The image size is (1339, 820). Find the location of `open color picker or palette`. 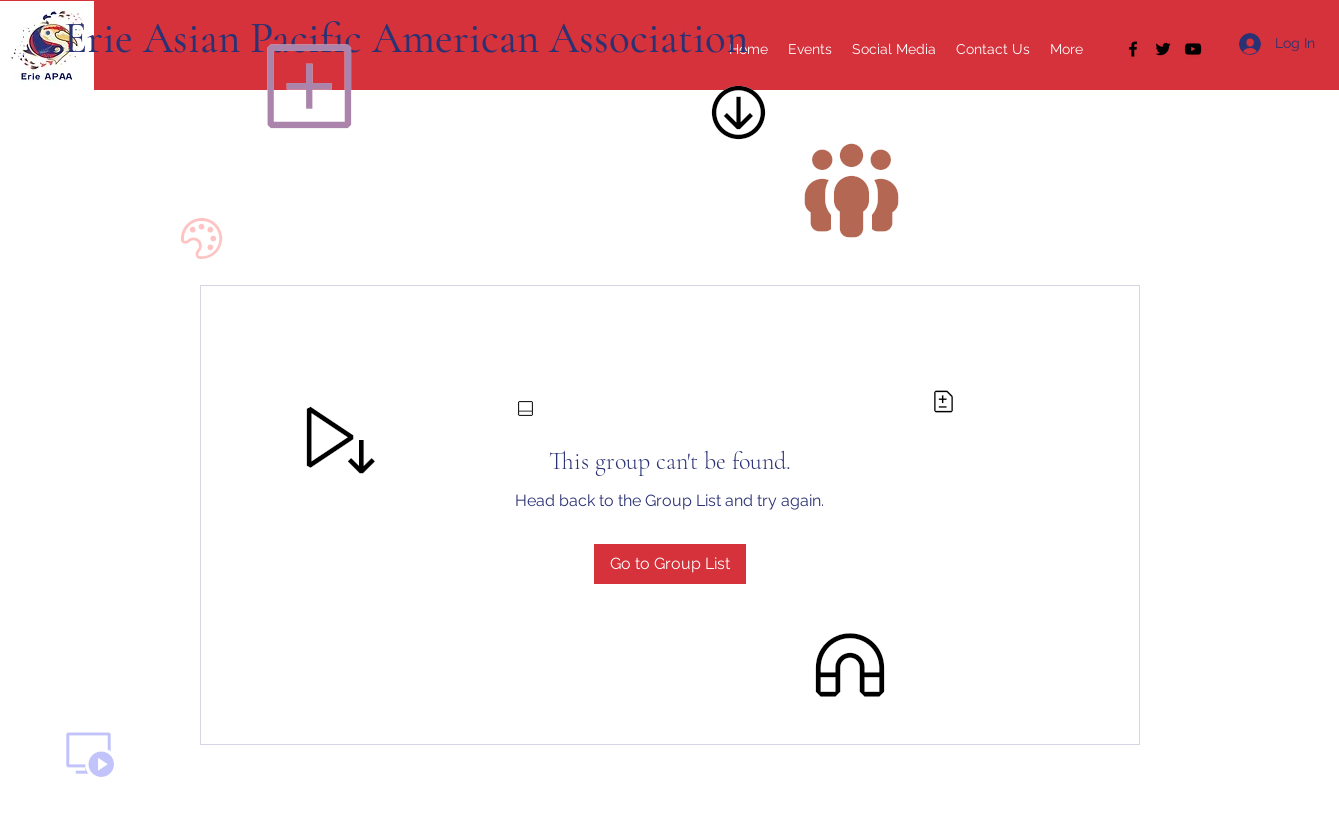

open color picker or palette is located at coordinates (201, 238).